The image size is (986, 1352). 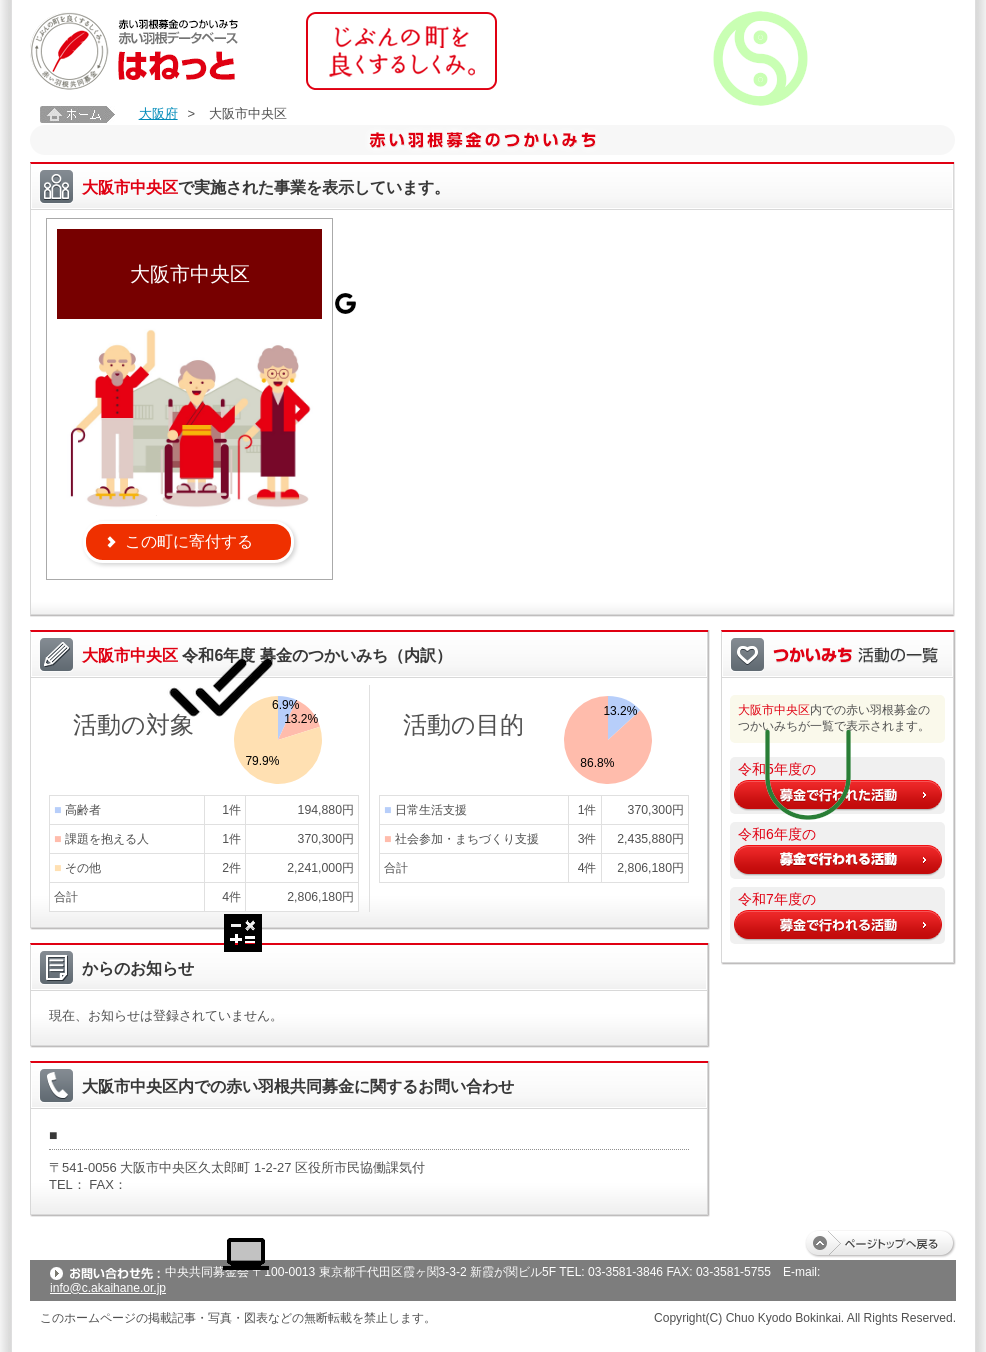 I want to click on sign in with Google, so click(x=345, y=303).